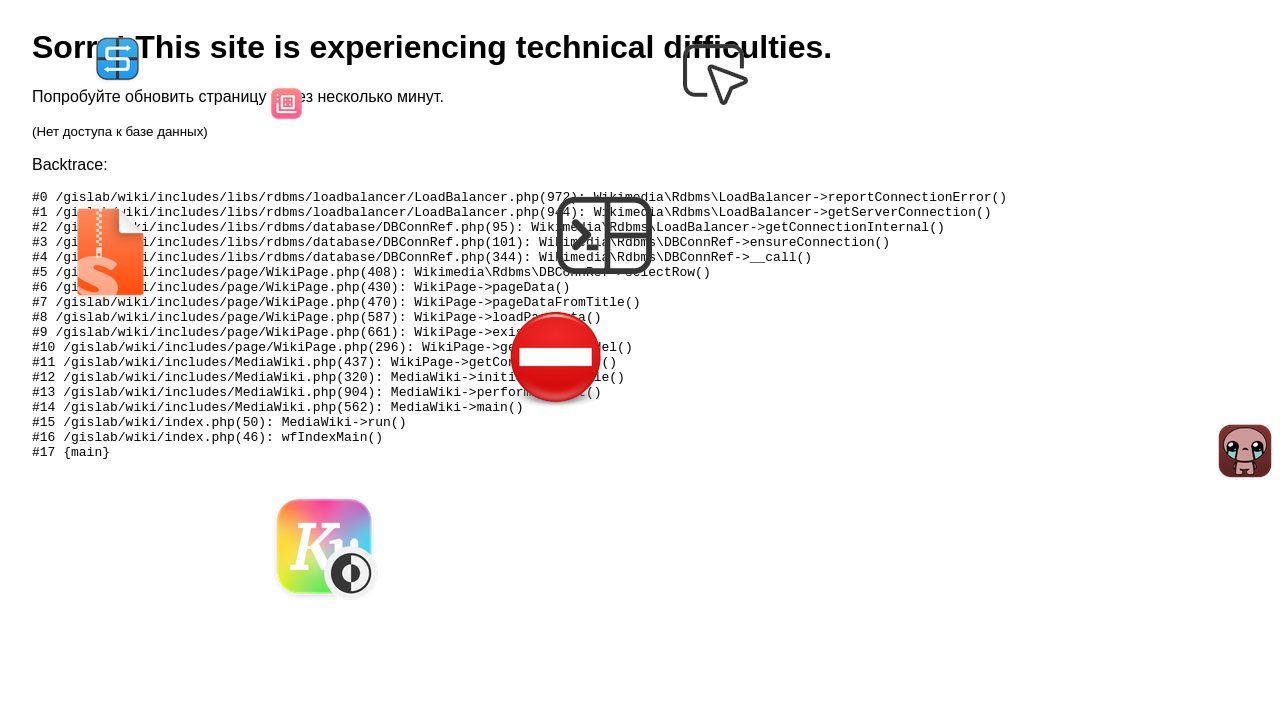 The image size is (1280, 720). Describe the element at coordinates (286, 103) in the screenshot. I see `open ludusavi game save backup tool` at that location.